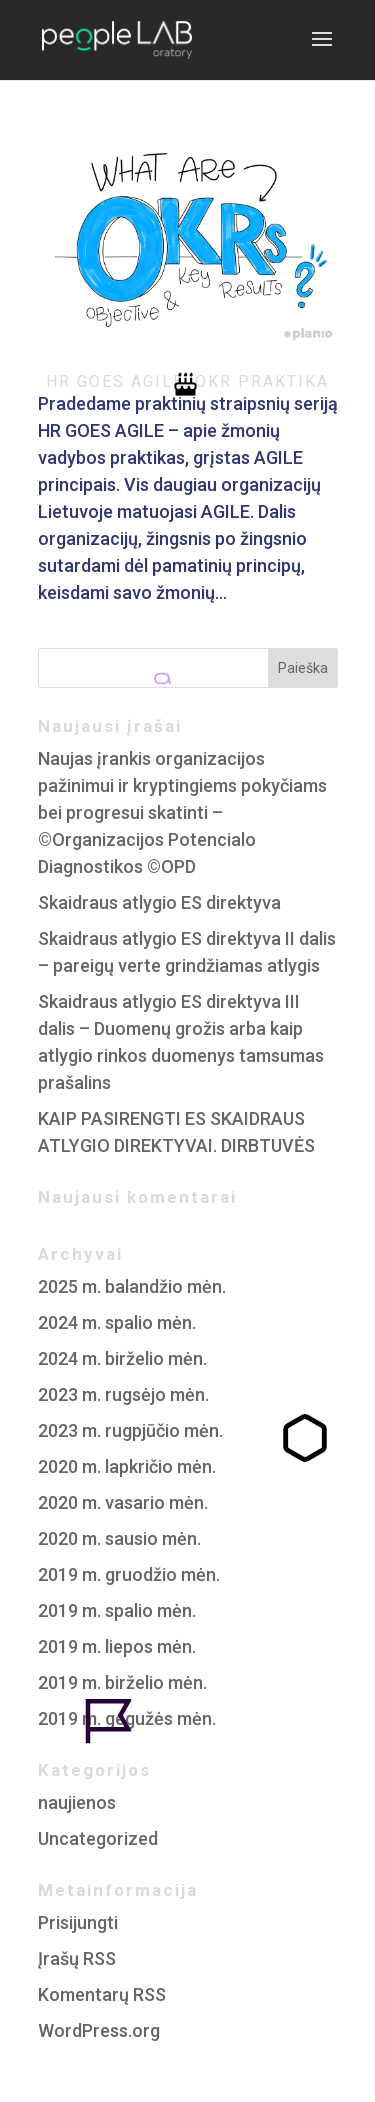 The image size is (375, 2102). Describe the element at coordinates (185, 384) in the screenshot. I see `view birthday or celebration events` at that location.